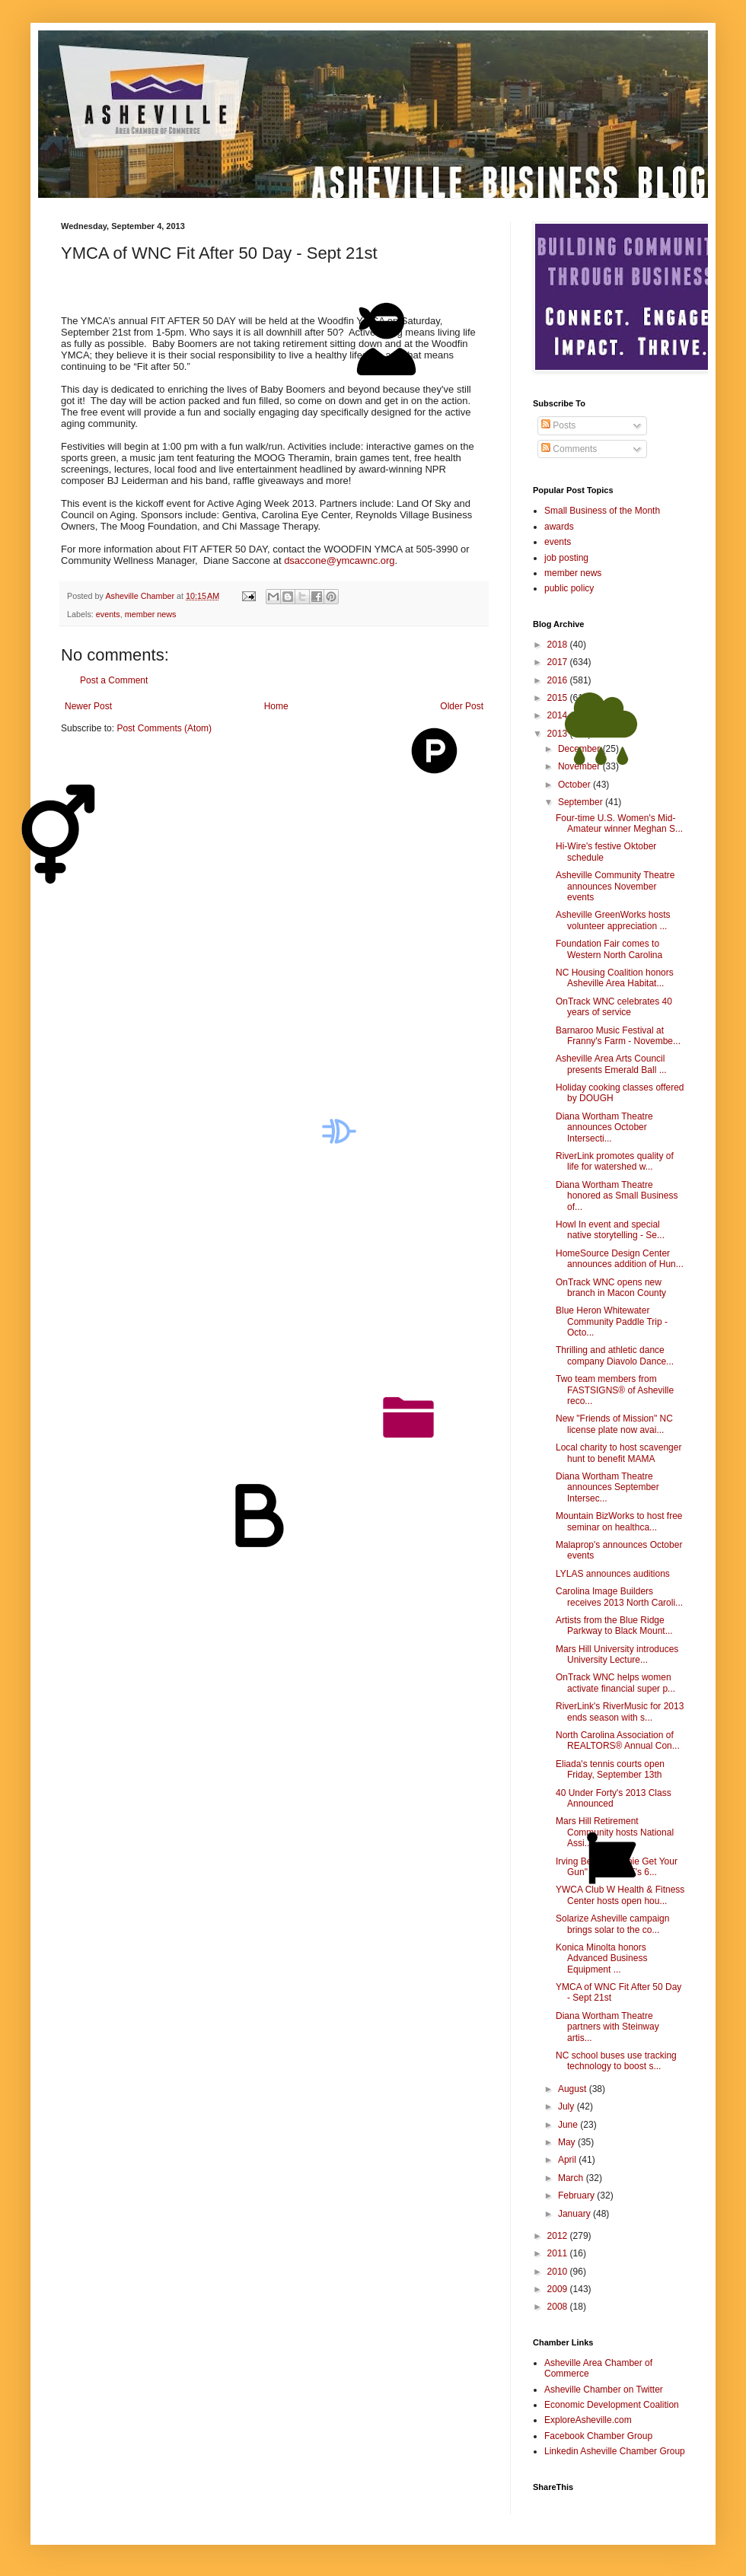  I want to click on indicates gender options or selection, so click(53, 836).